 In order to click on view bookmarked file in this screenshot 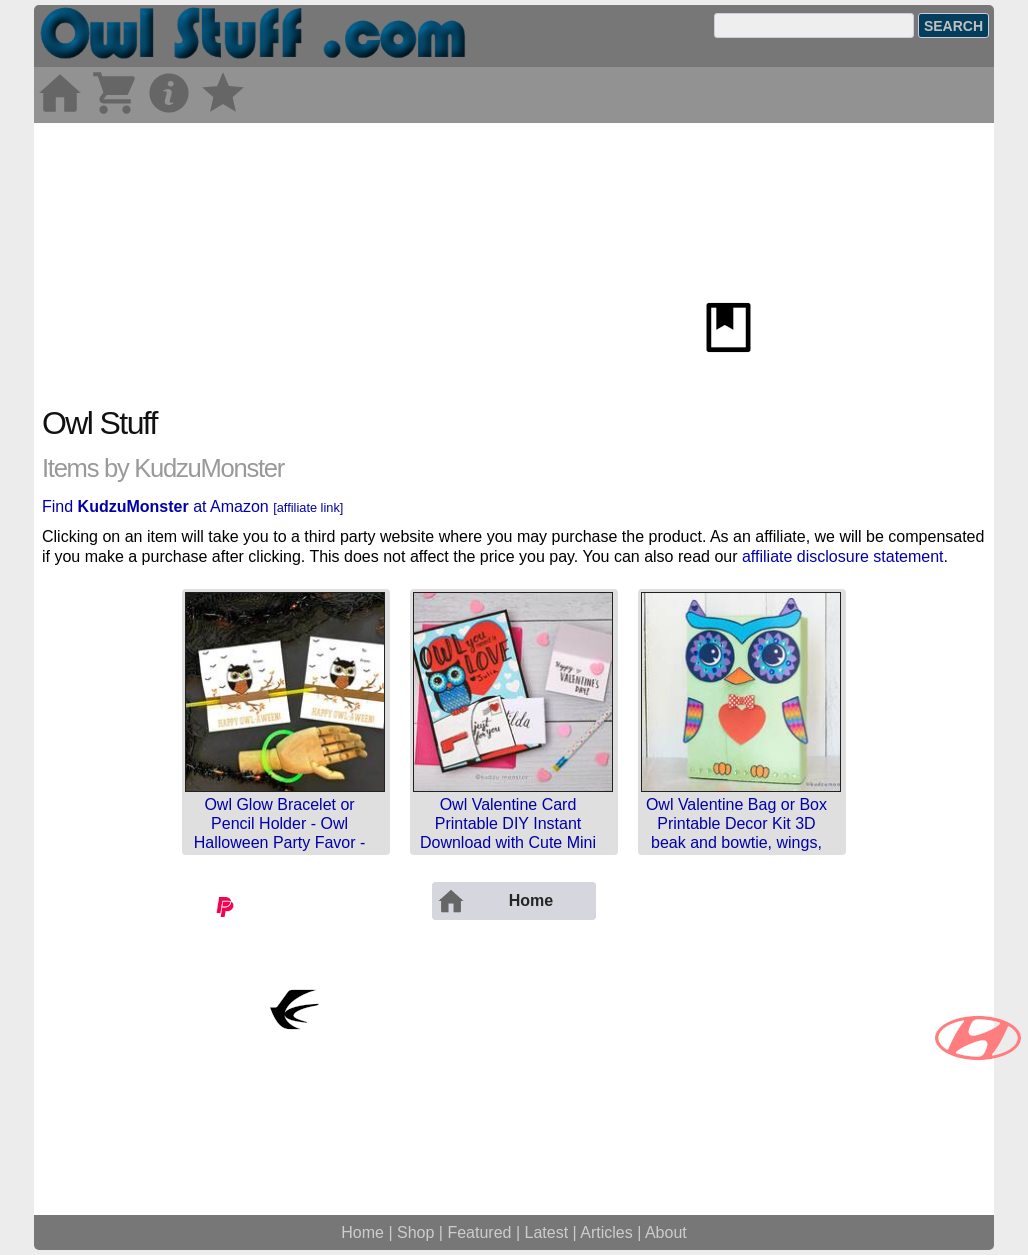, I will do `click(728, 327)`.